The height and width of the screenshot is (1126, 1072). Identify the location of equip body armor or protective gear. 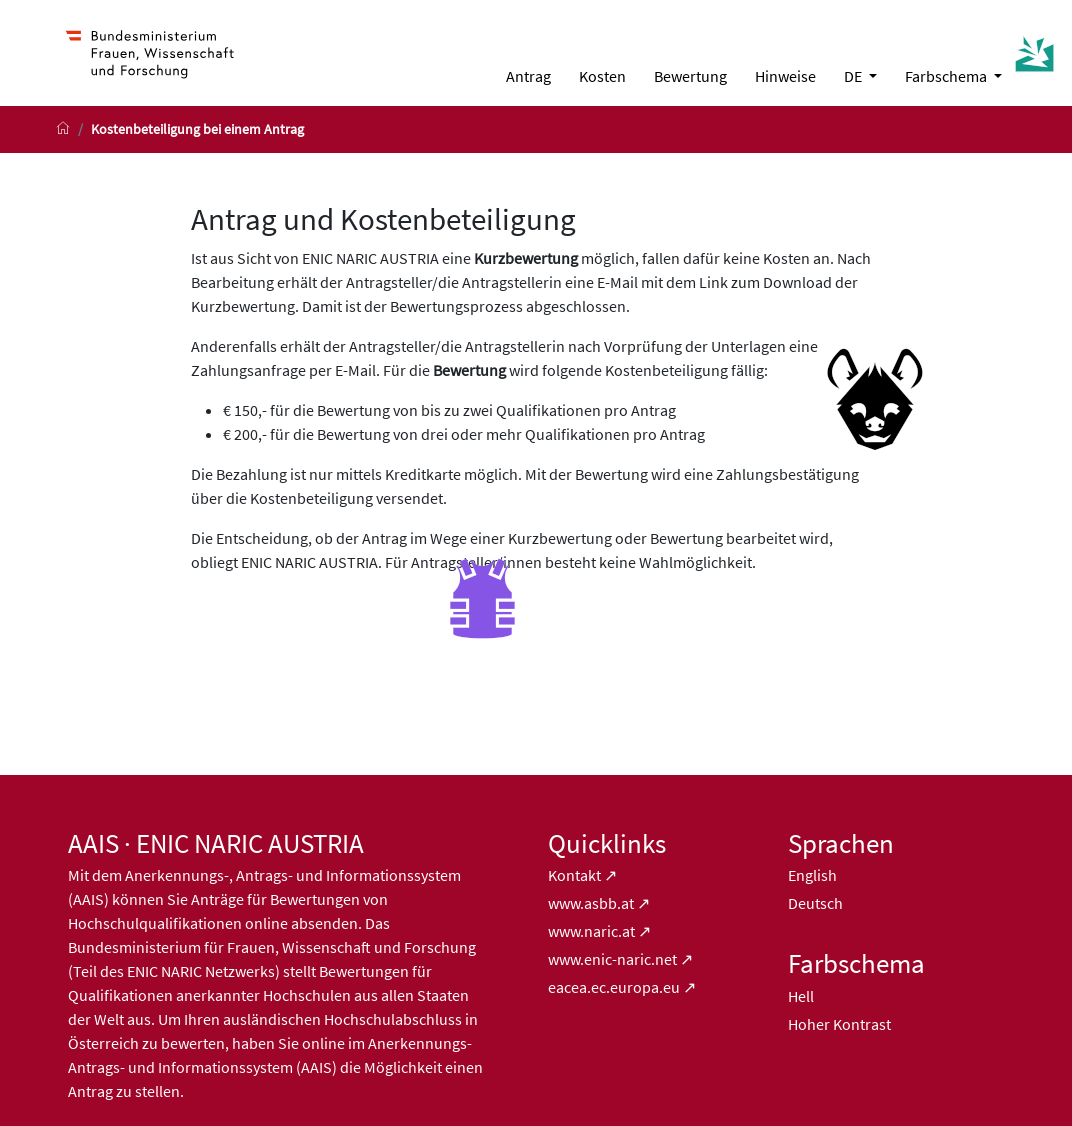
(482, 598).